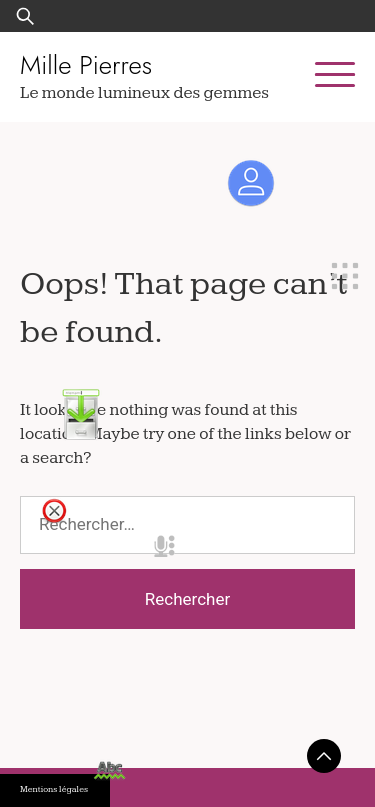  What do you see at coordinates (164, 545) in the screenshot?
I see `microphone input level is high` at bounding box center [164, 545].